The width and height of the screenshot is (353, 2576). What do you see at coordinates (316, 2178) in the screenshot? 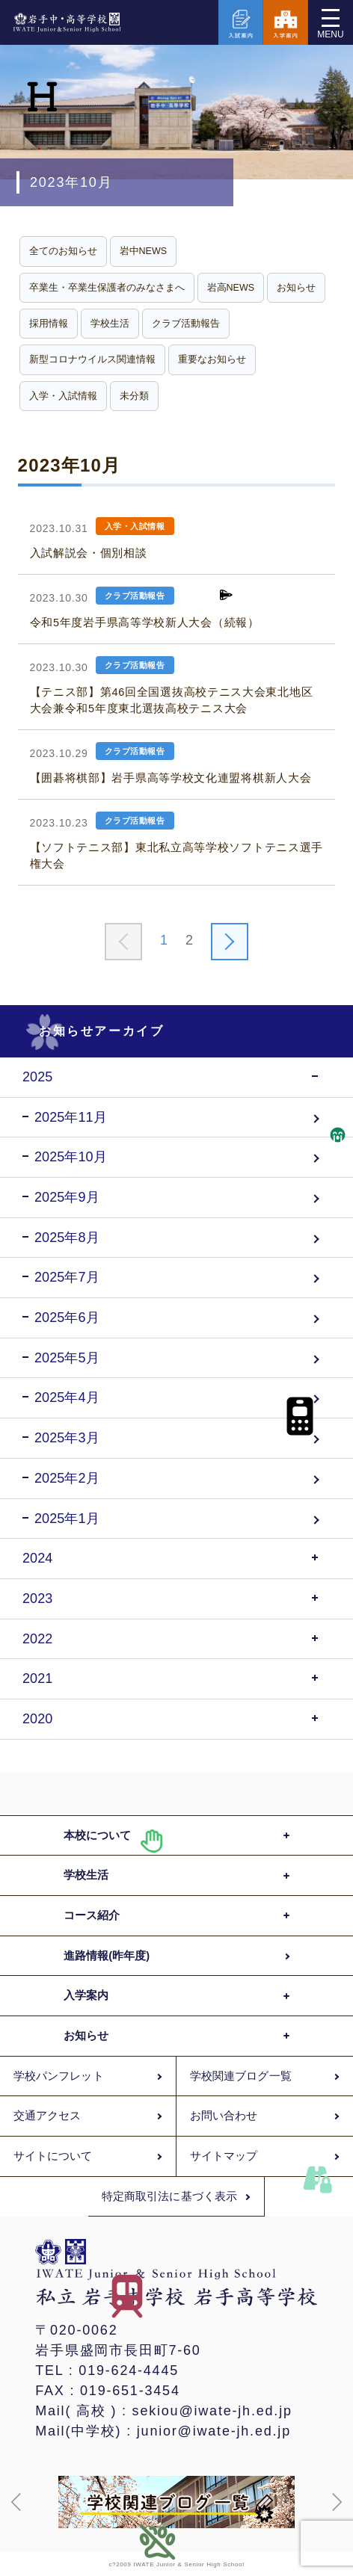
I see `indicates a road or route is locked or restricted` at bounding box center [316, 2178].